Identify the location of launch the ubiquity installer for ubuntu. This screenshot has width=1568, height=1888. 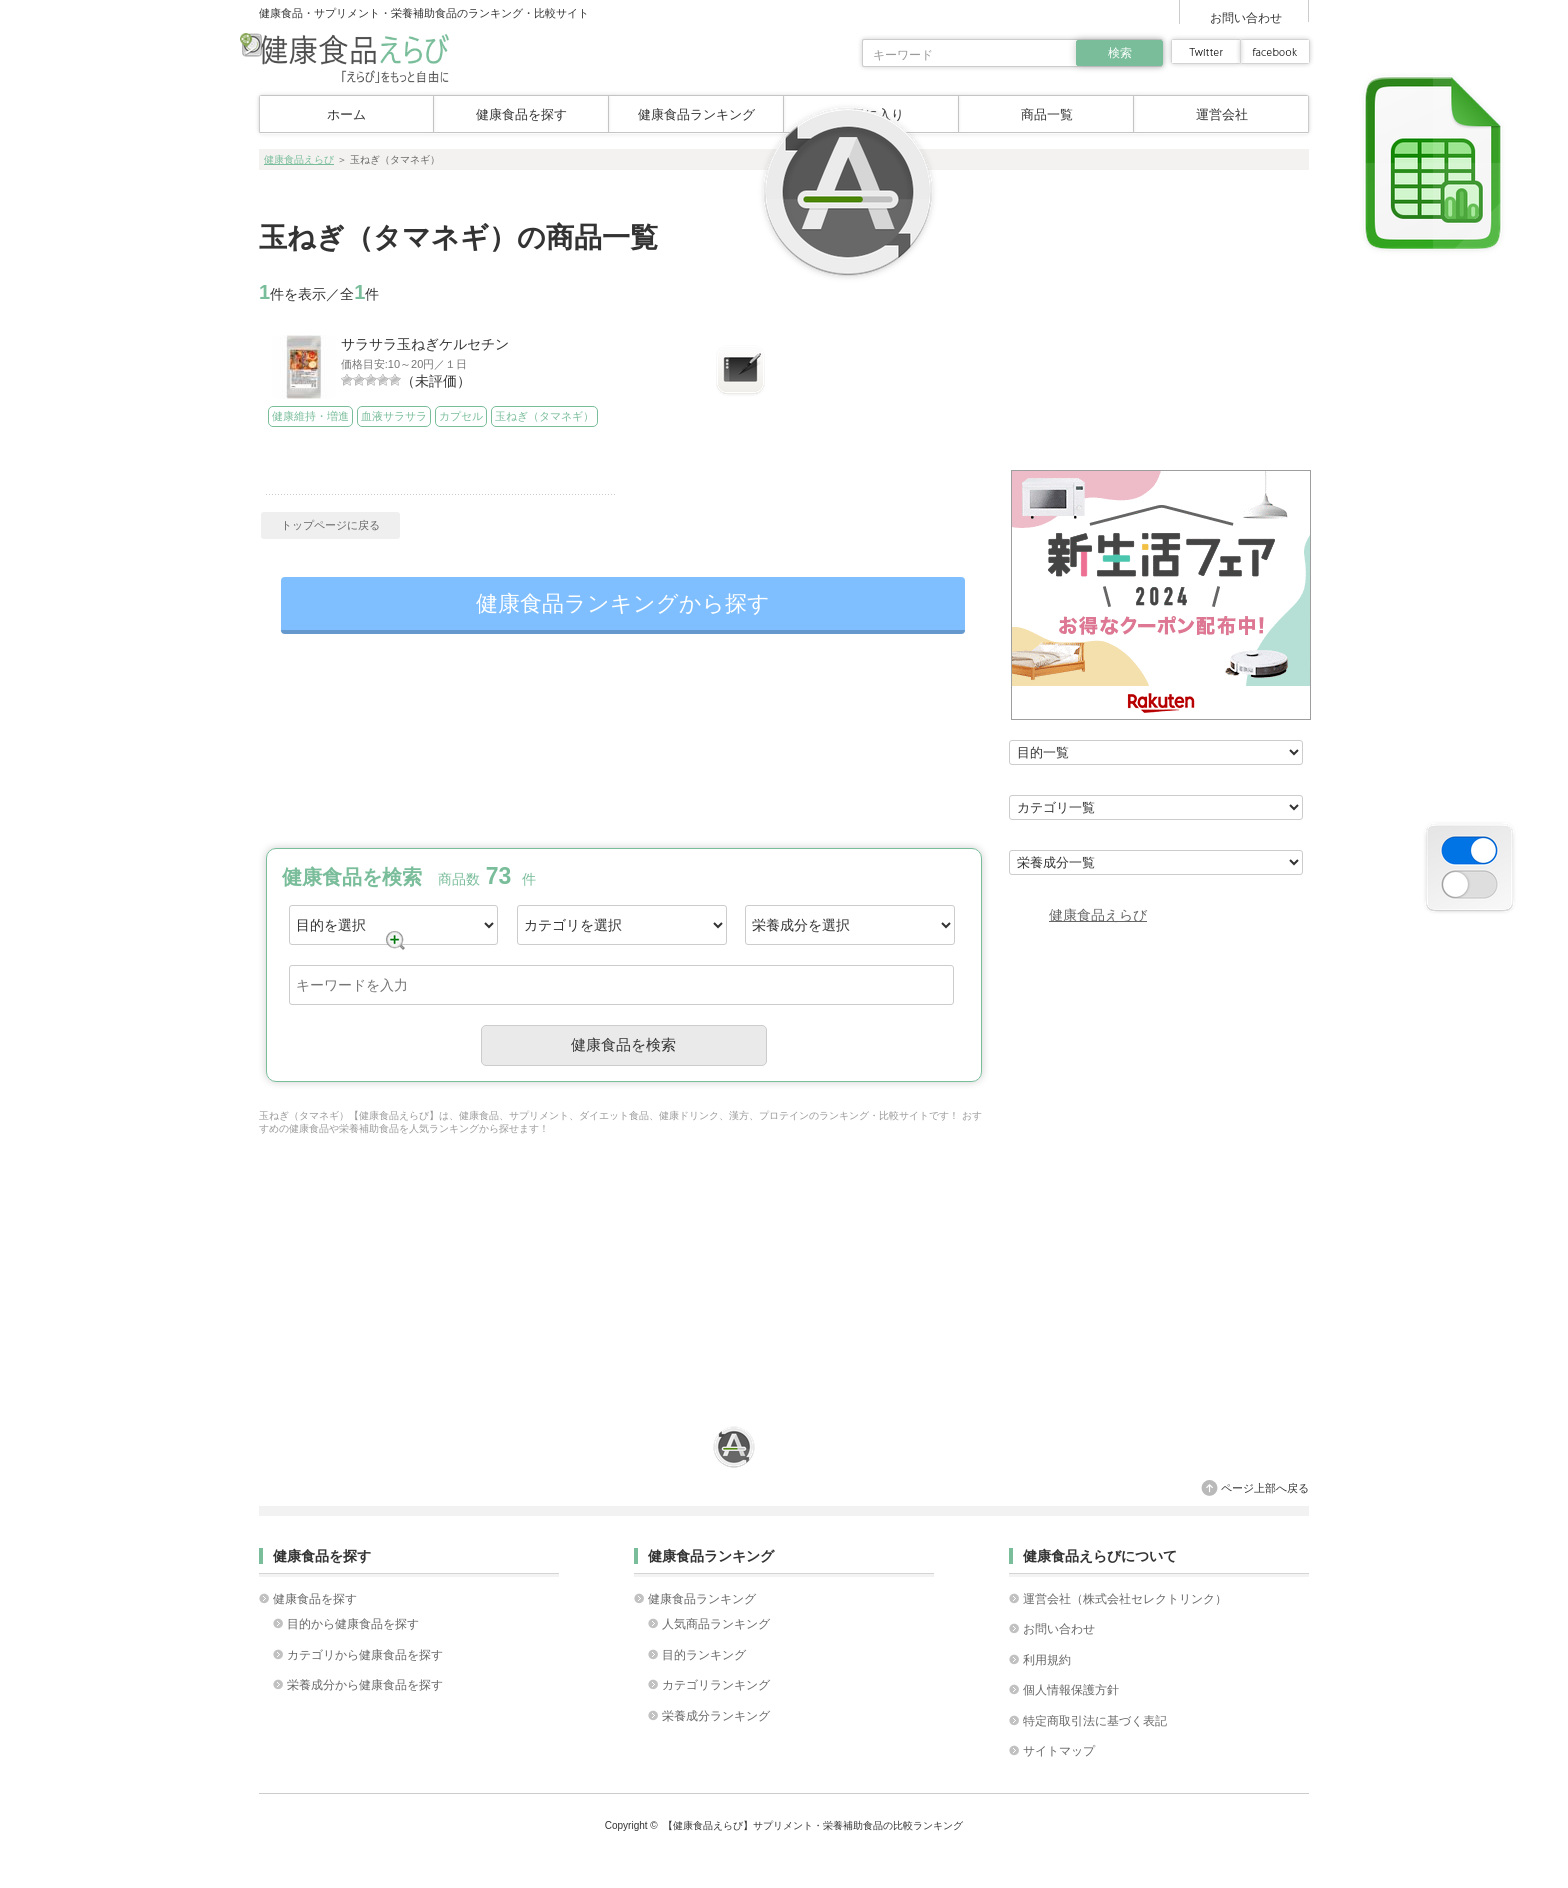
(252, 45).